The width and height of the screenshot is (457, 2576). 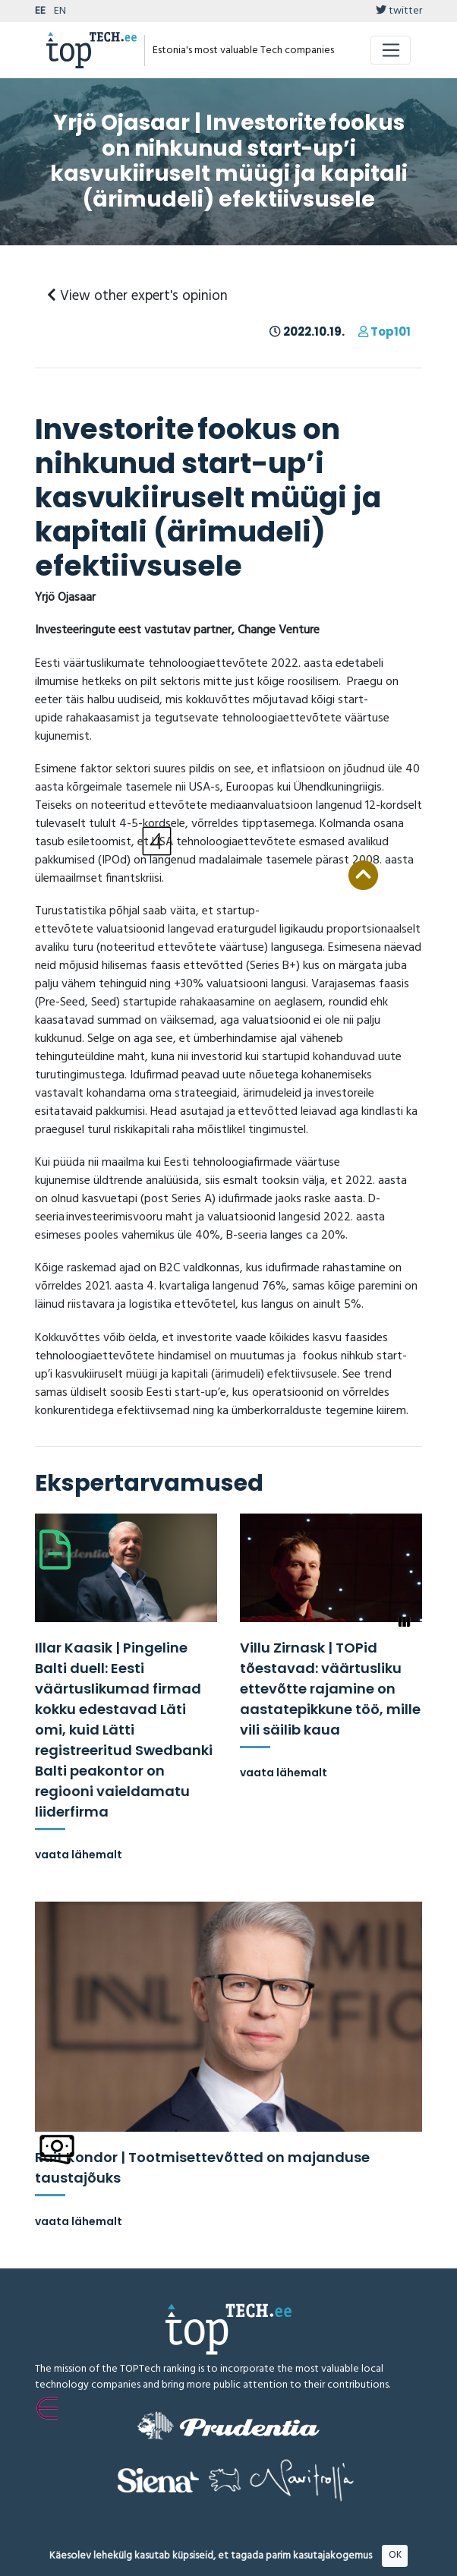 I want to click on scroll to top of page, so click(x=363, y=875).